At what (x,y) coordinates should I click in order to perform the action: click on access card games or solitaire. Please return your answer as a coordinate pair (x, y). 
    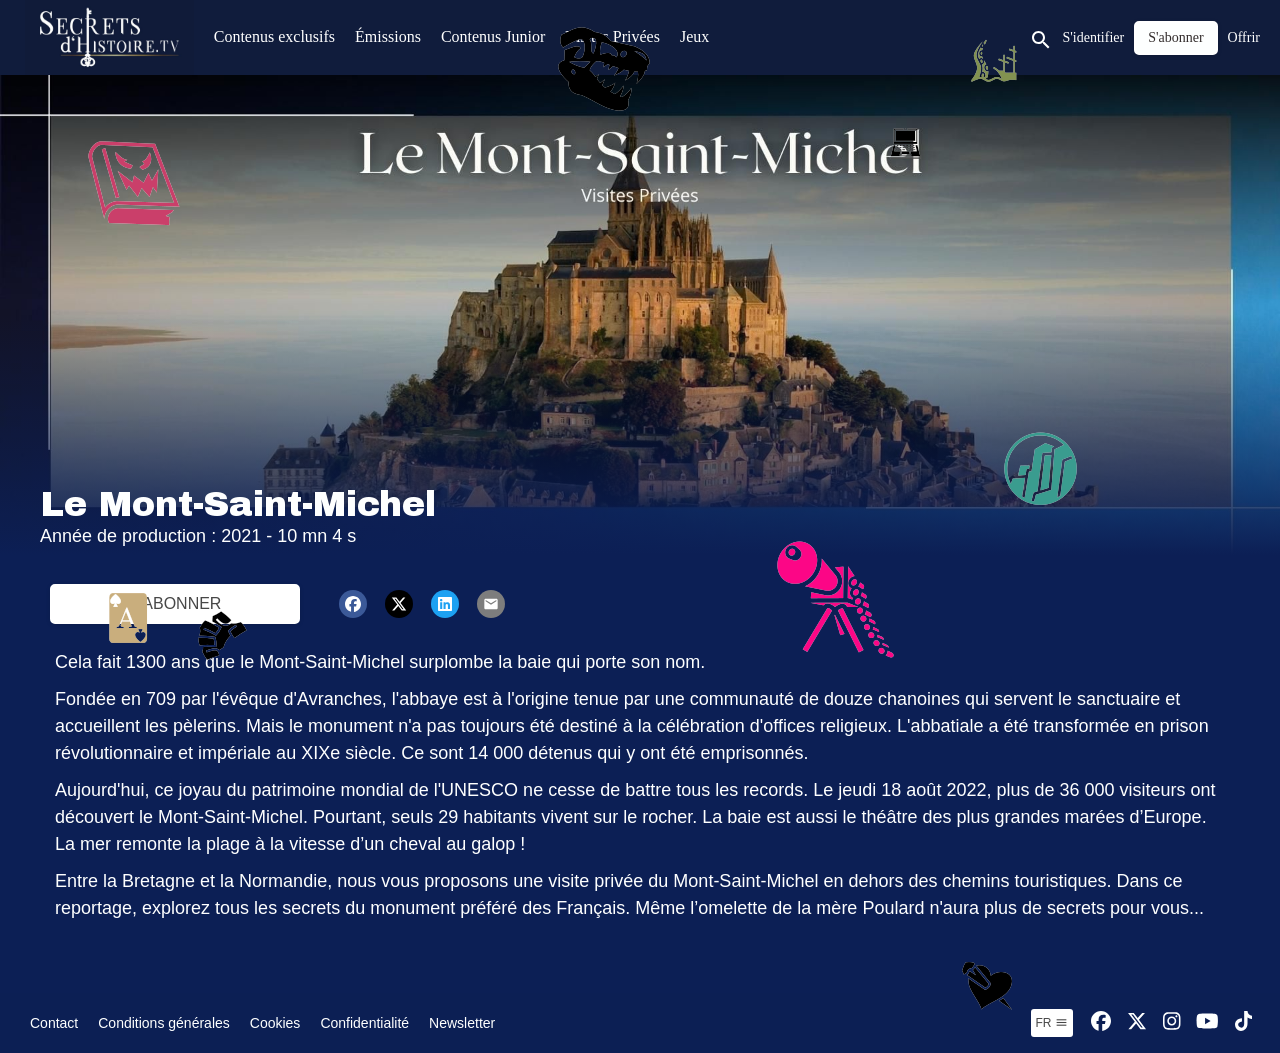
    Looking at the image, I should click on (128, 618).